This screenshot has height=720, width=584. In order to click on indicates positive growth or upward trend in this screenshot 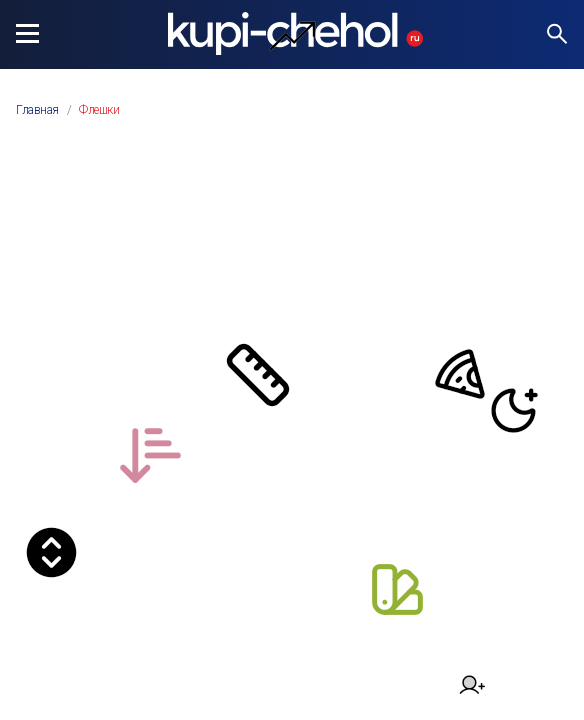, I will do `click(292, 37)`.